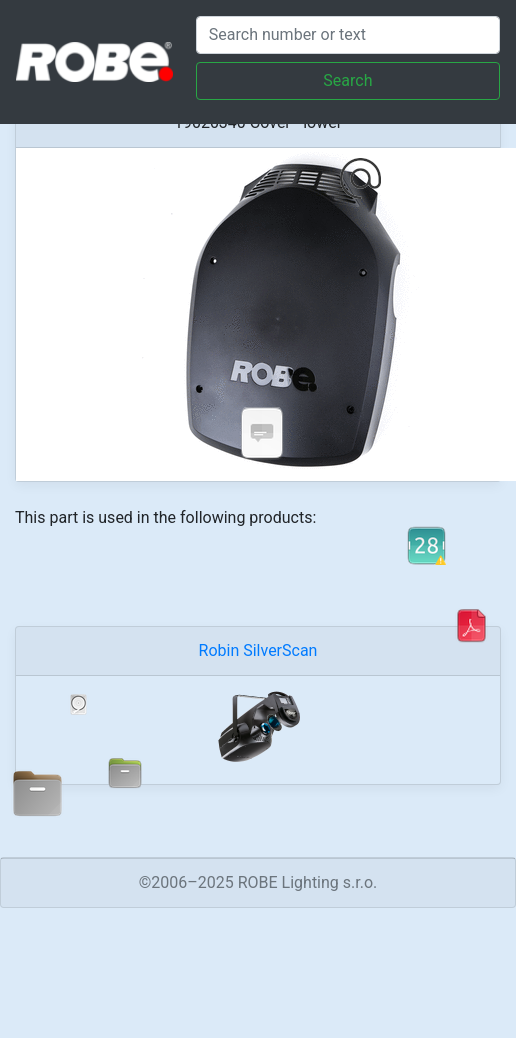 The height and width of the screenshot is (1038, 516). I want to click on open disk management utility, so click(78, 704).